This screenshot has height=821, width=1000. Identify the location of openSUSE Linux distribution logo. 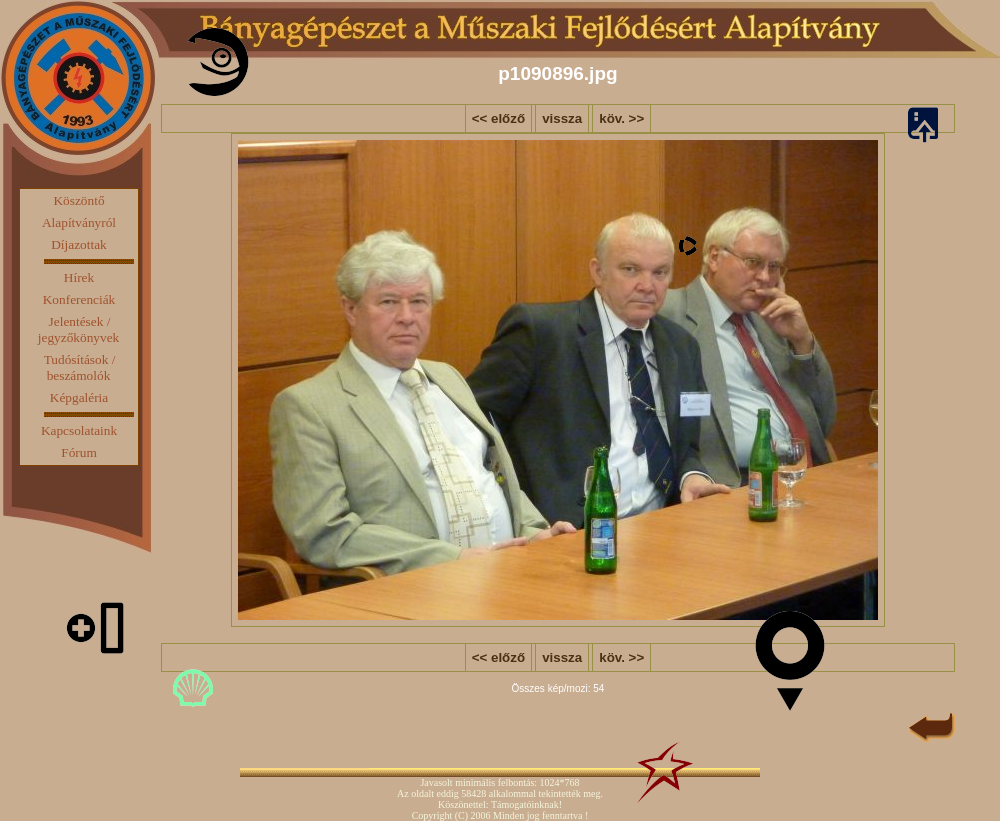
(218, 62).